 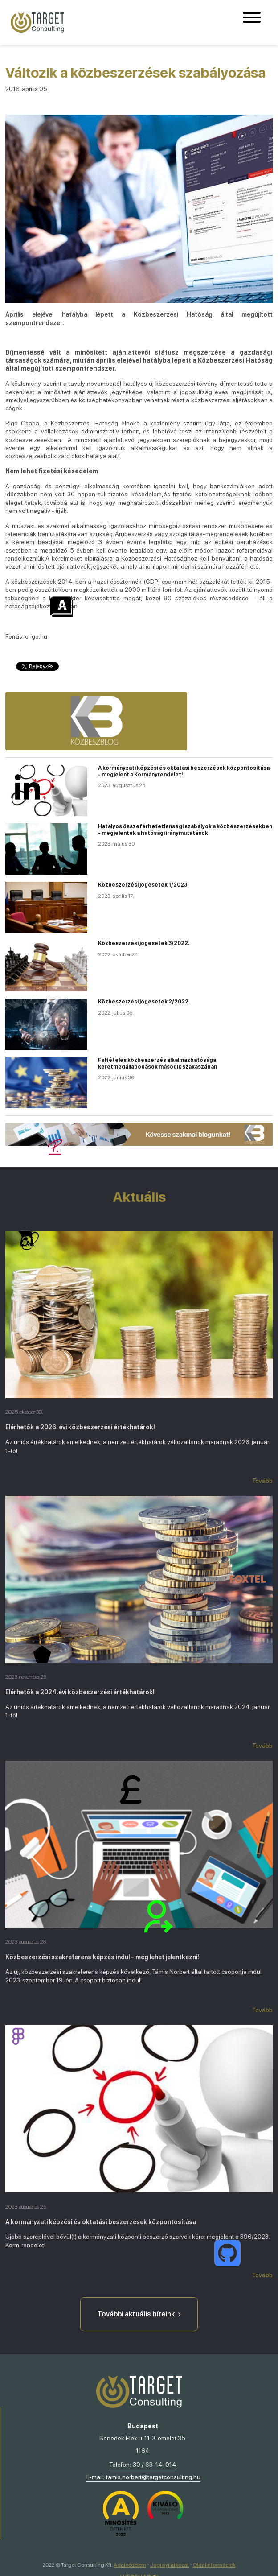 What do you see at coordinates (248, 1579) in the screenshot?
I see `open the Foxtel streaming app` at bounding box center [248, 1579].